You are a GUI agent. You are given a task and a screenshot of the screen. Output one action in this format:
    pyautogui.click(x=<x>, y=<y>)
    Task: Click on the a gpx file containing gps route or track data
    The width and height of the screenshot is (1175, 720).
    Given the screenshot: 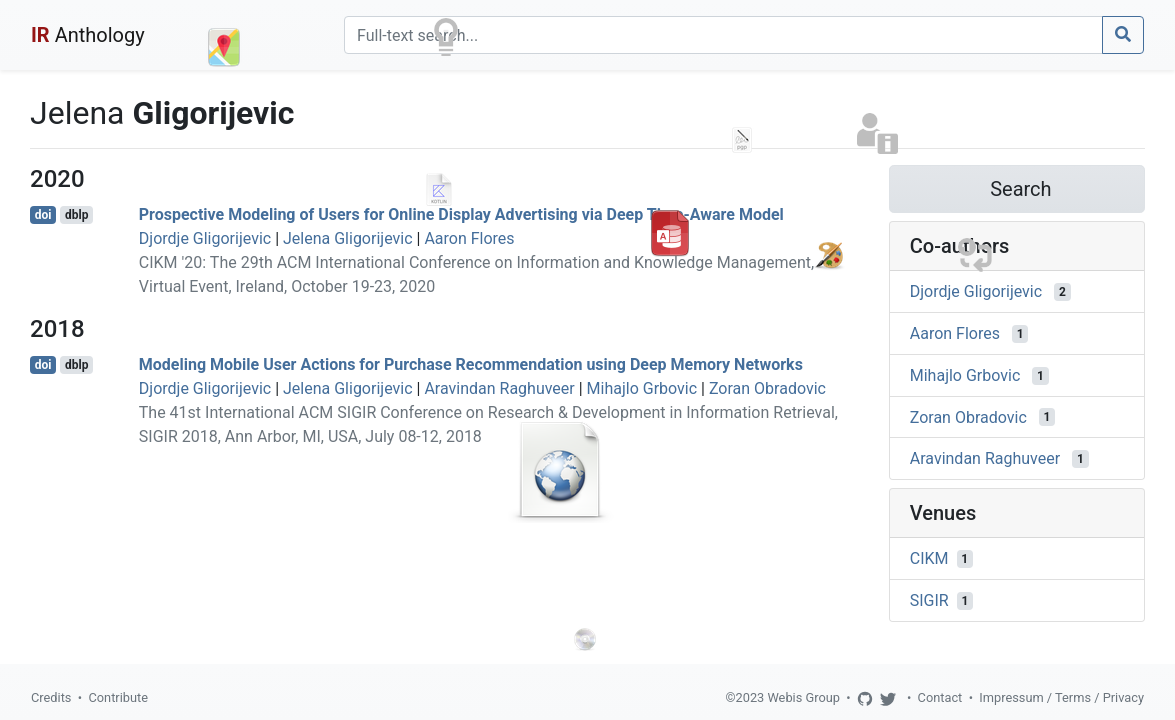 What is the action you would take?
    pyautogui.click(x=224, y=47)
    